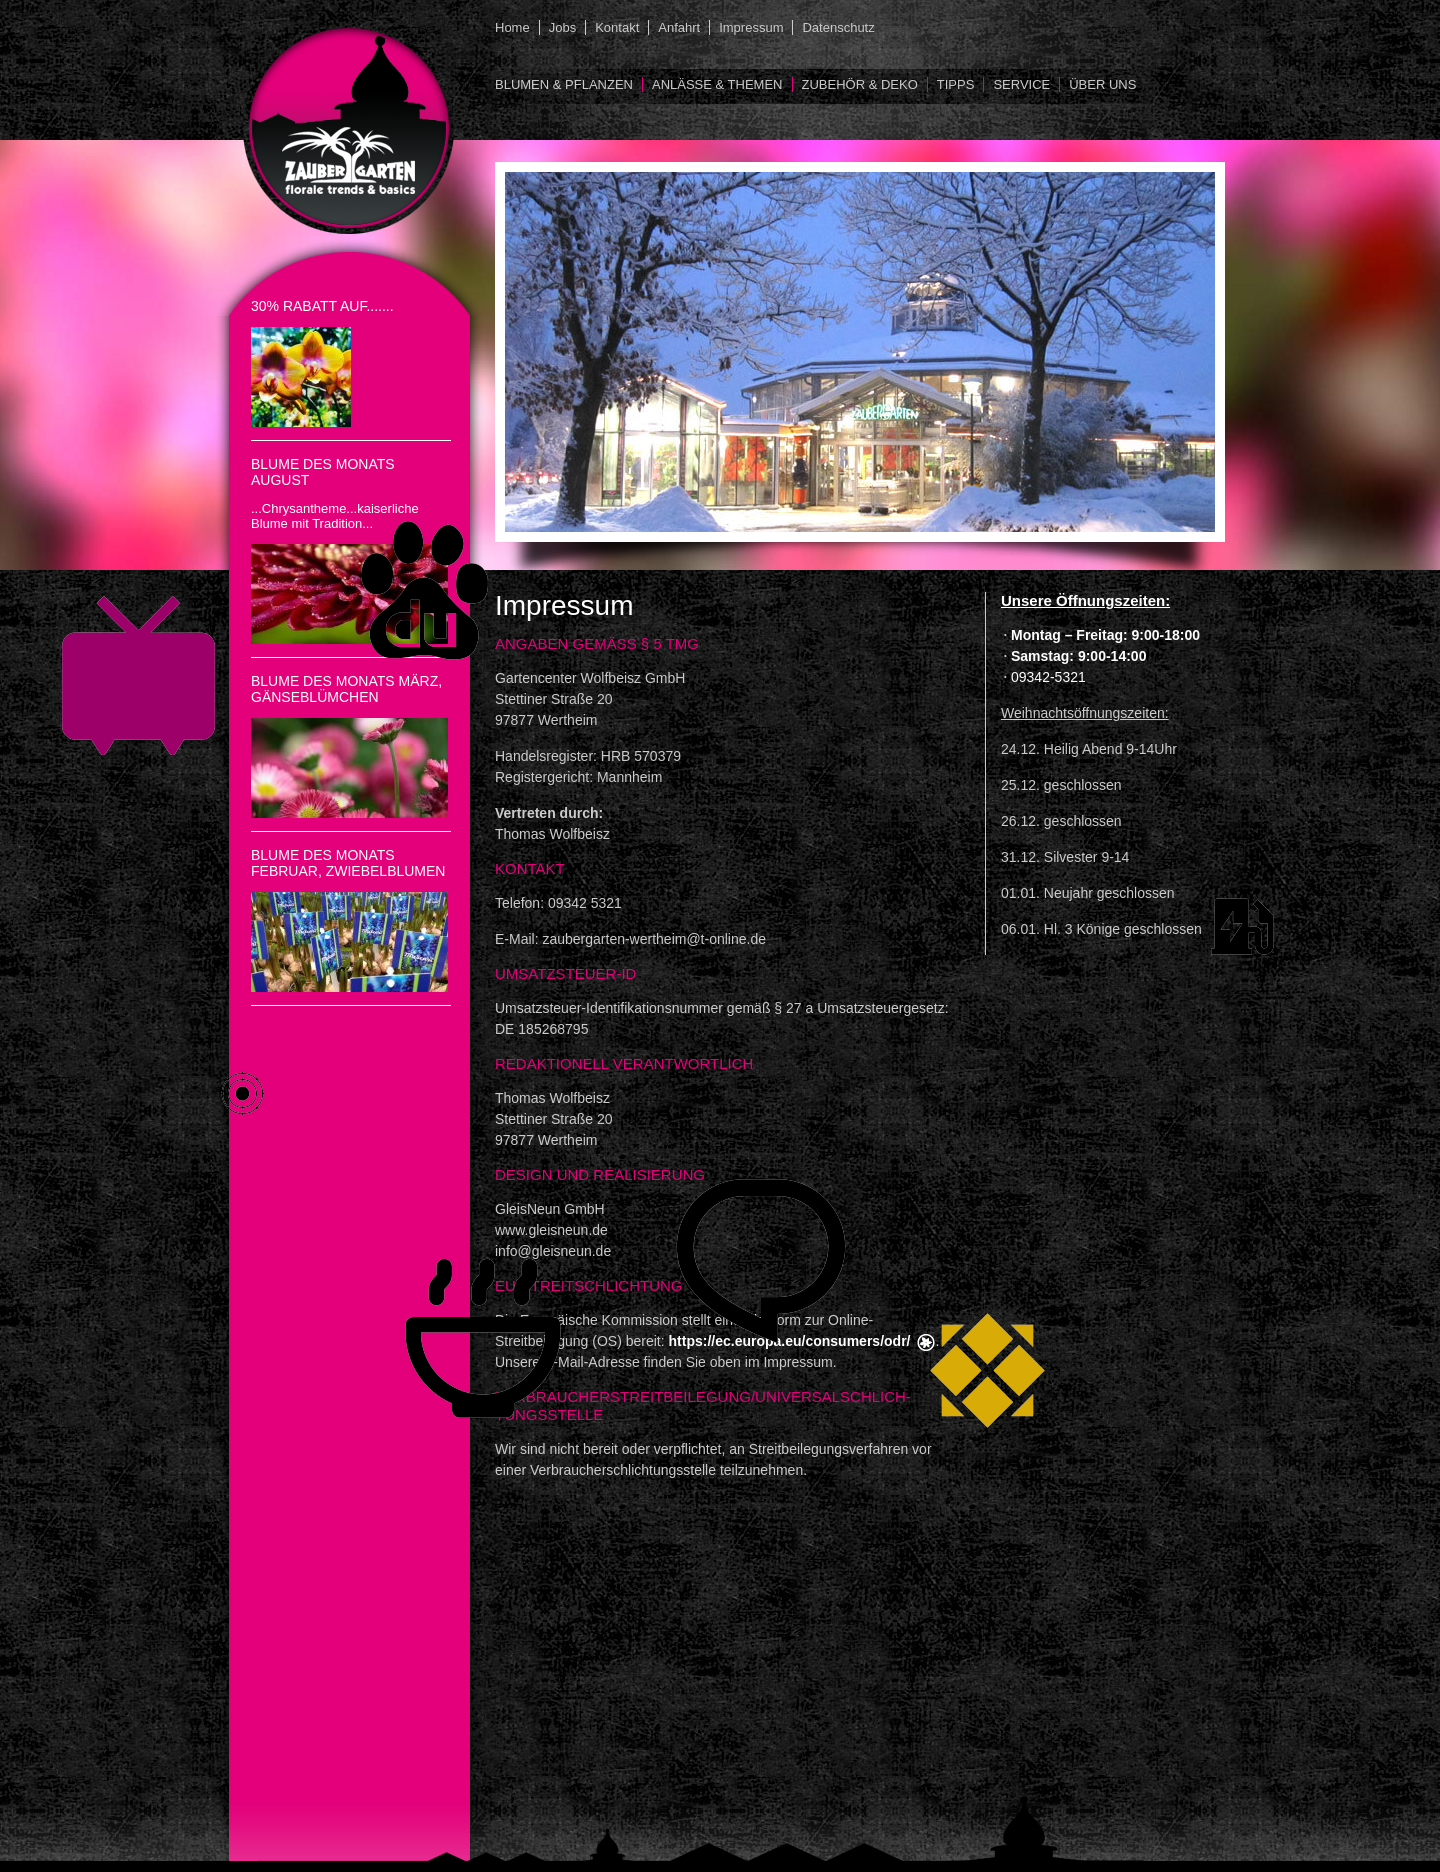  Describe the element at coordinates (483, 1348) in the screenshot. I see `view food or dining options` at that location.